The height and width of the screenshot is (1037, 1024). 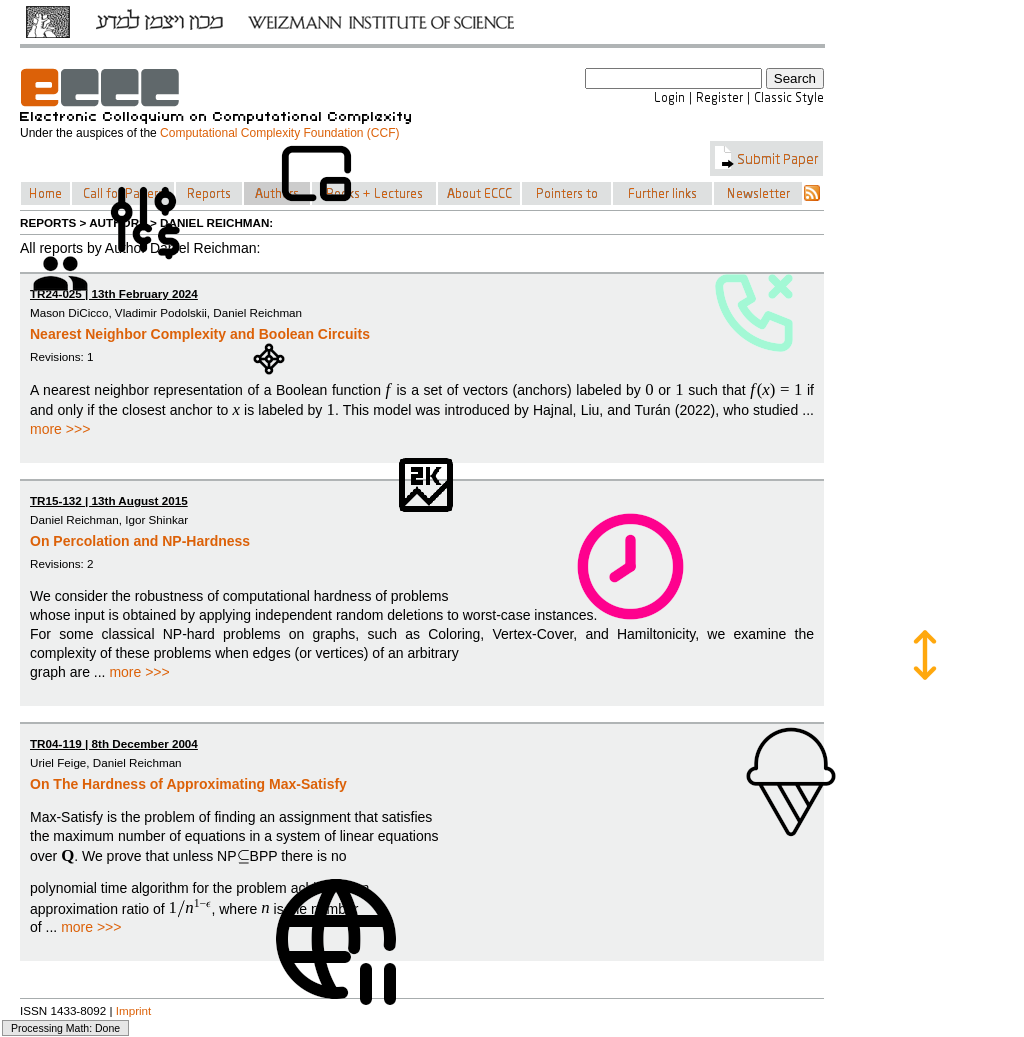 I want to click on enable picture-in-picture mode, so click(x=316, y=173).